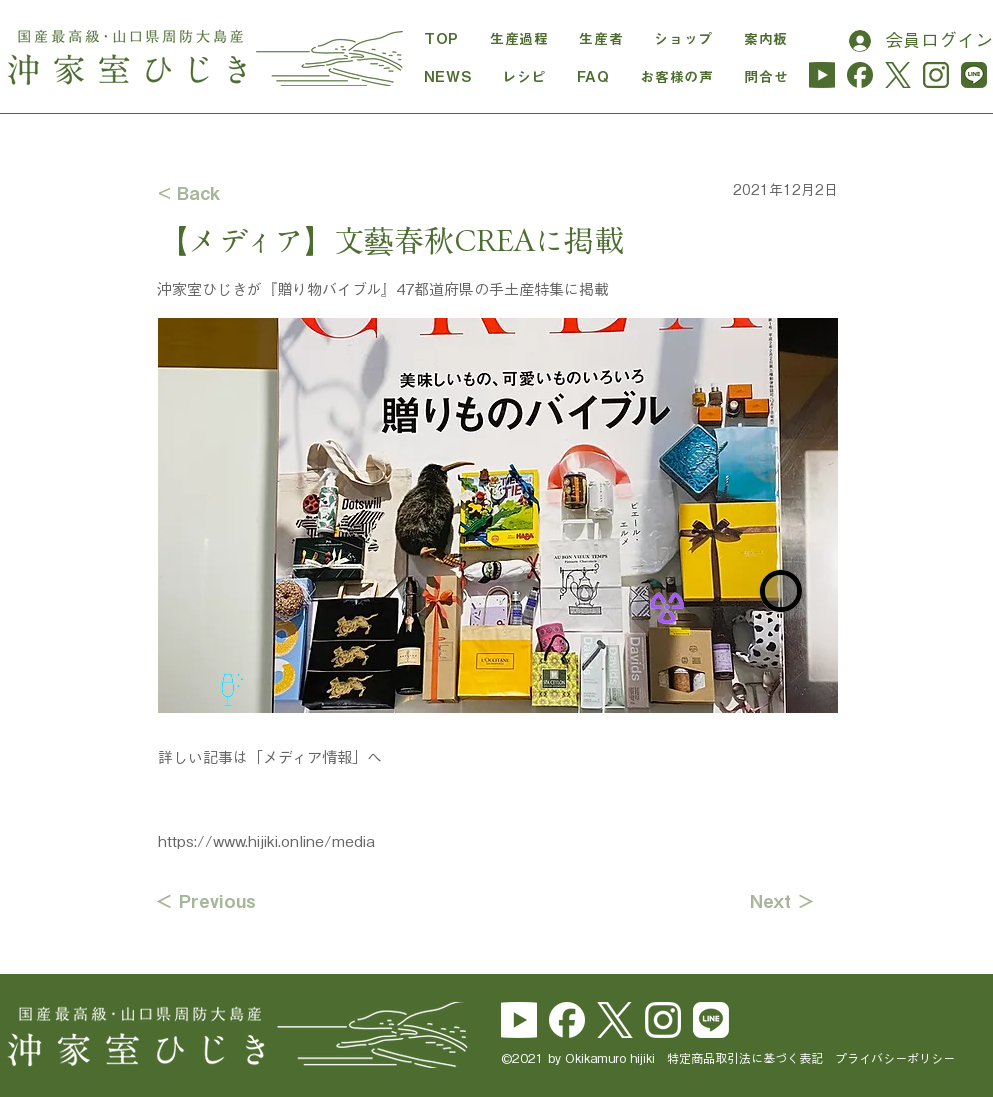 The height and width of the screenshot is (1097, 993). Describe the element at coordinates (229, 690) in the screenshot. I see `celebrate an achievement or milestone` at that location.